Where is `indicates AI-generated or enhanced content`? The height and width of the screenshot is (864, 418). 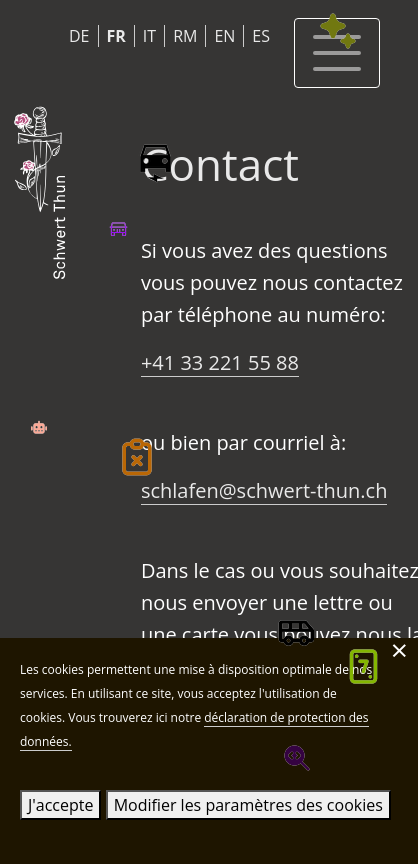
indicates AI-generated or enhanced content is located at coordinates (338, 31).